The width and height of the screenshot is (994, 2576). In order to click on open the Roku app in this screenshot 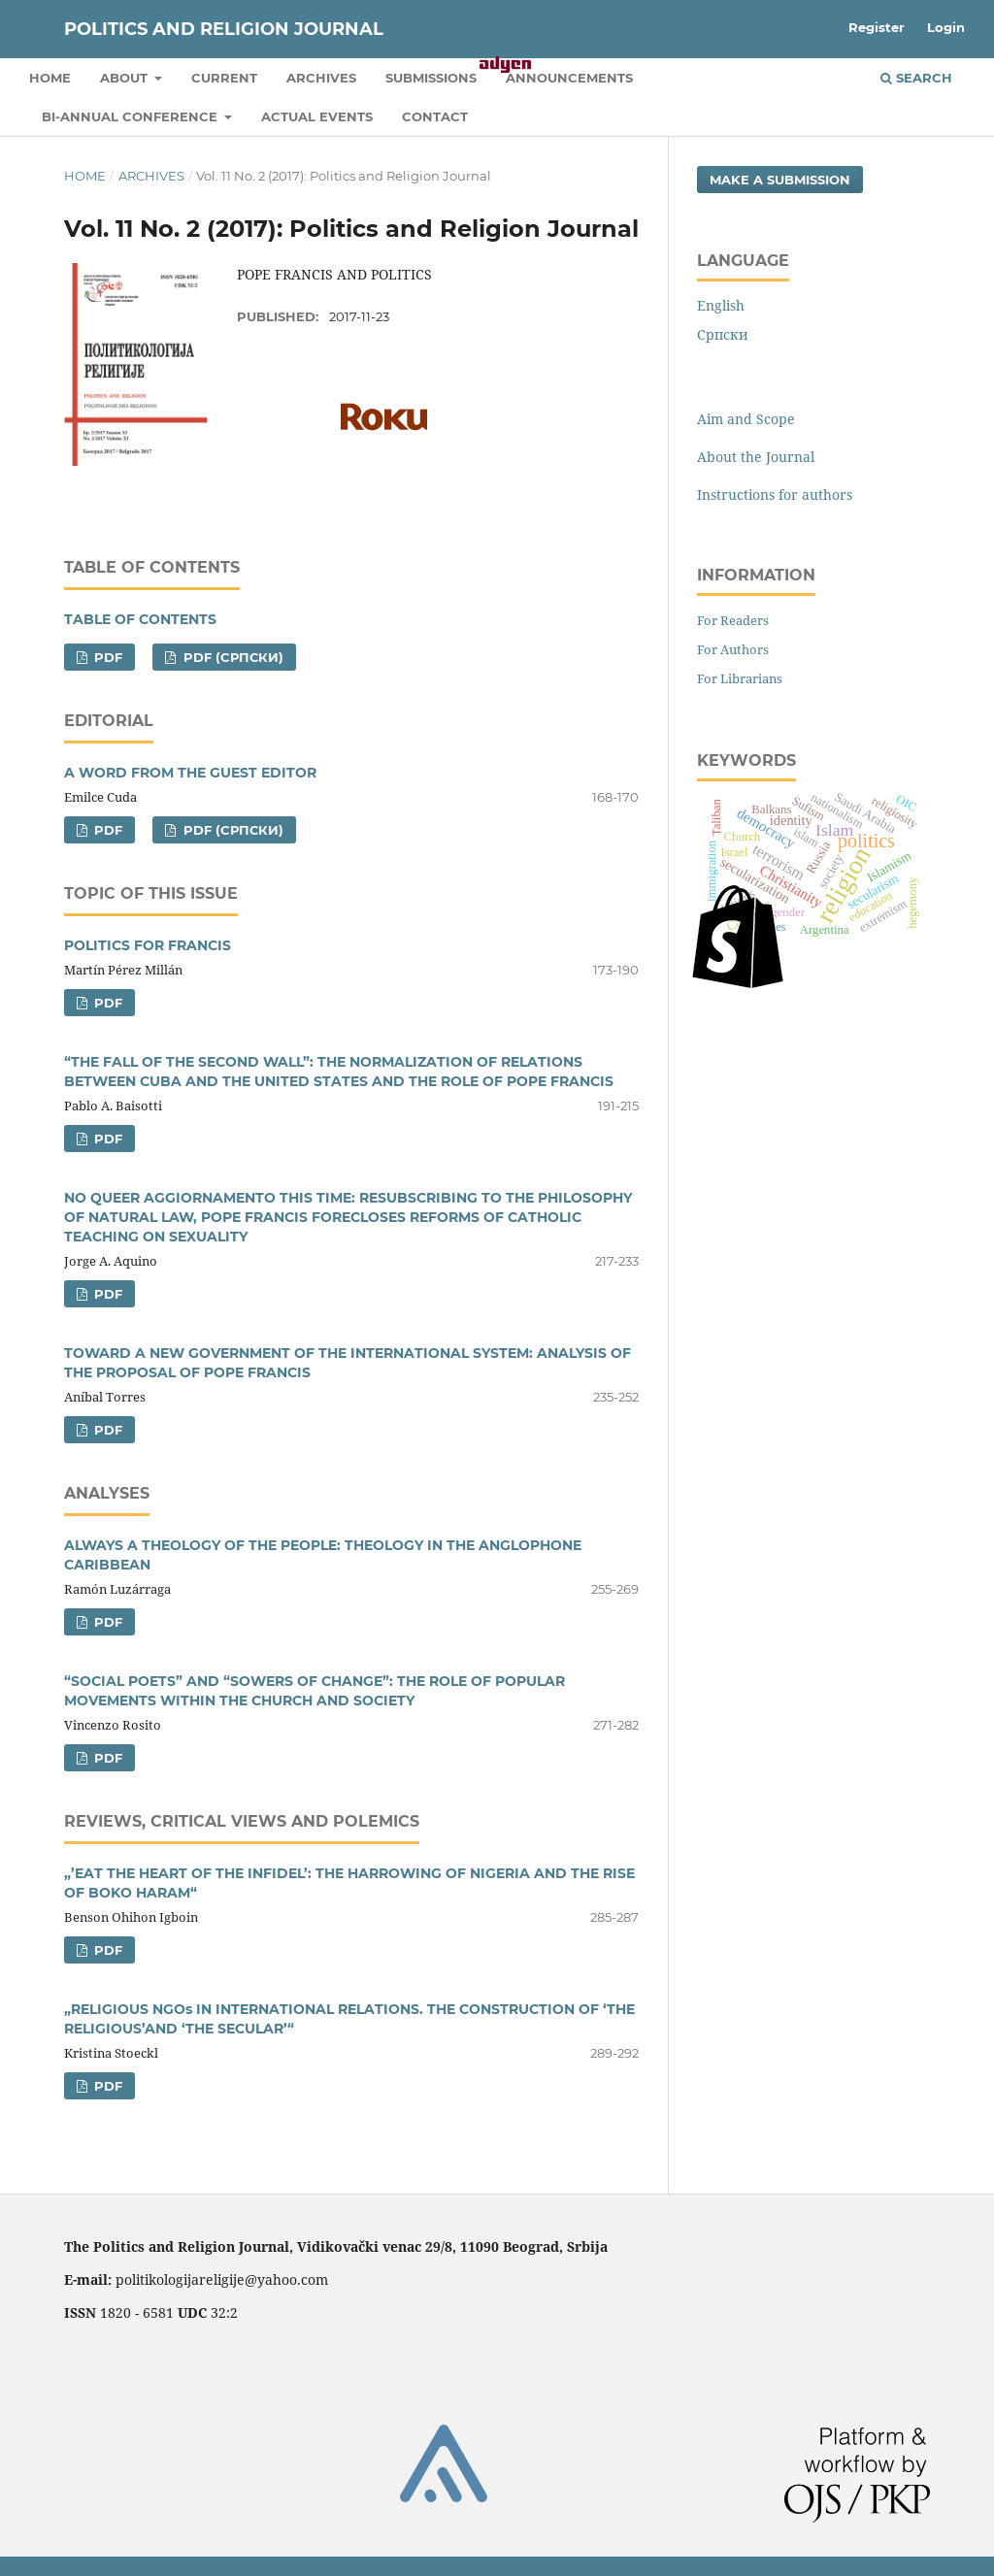, I will do `click(383, 416)`.